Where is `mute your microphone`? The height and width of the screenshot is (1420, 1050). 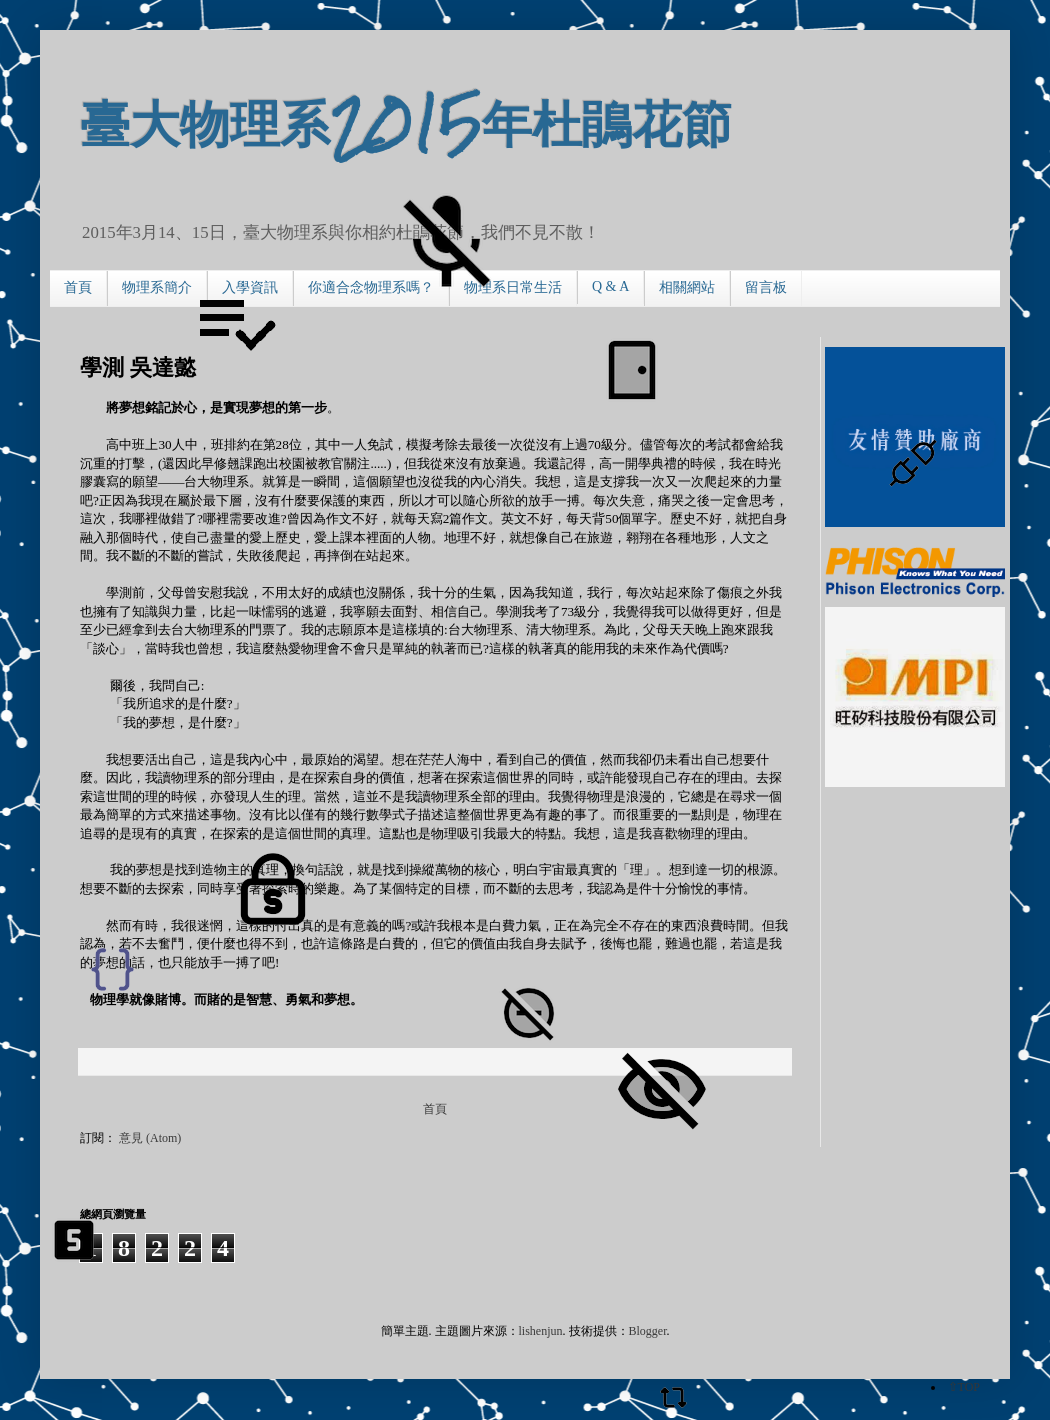 mute your microphone is located at coordinates (446, 243).